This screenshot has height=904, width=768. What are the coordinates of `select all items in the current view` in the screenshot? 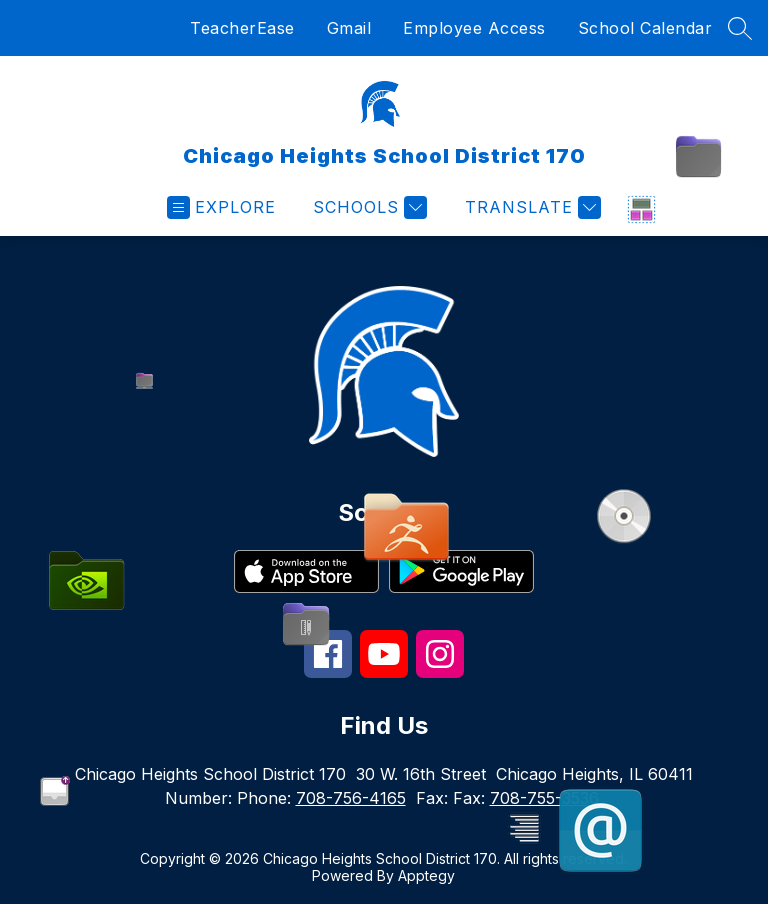 It's located at (641, 209).